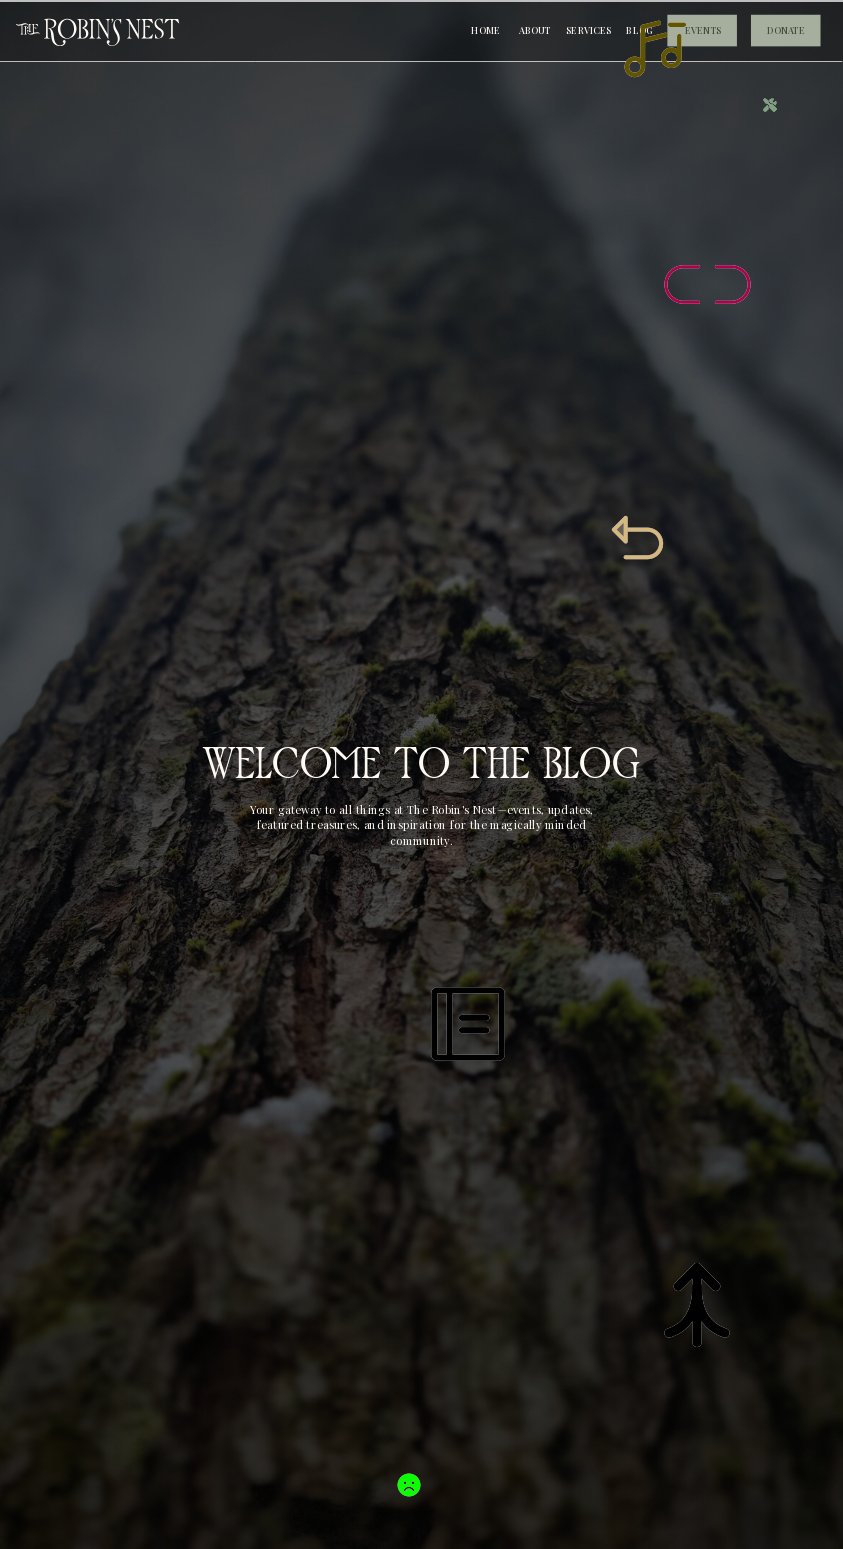 The height and width of the screenshot is (1549, 843). What do you see at coordinates (409, 1485) in the screenshot?
I see `indicate negative feedback or dissatisfaction` at bounding box center [409, 1485].